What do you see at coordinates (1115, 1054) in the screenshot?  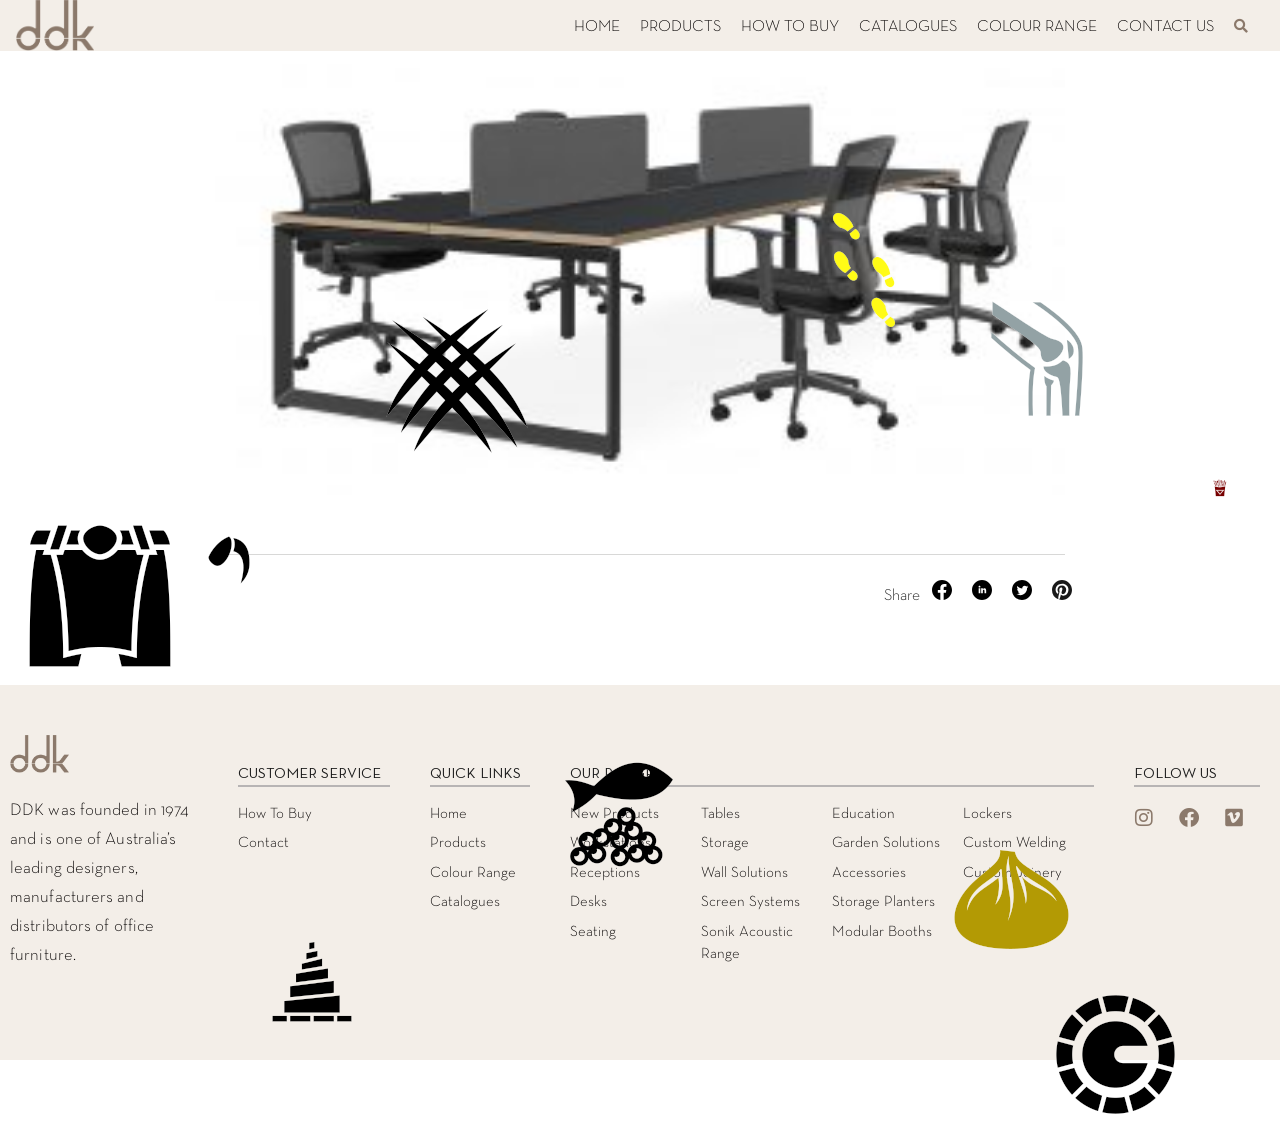 I see `loading or processing indicator` at bounding box center [1115, 1054].